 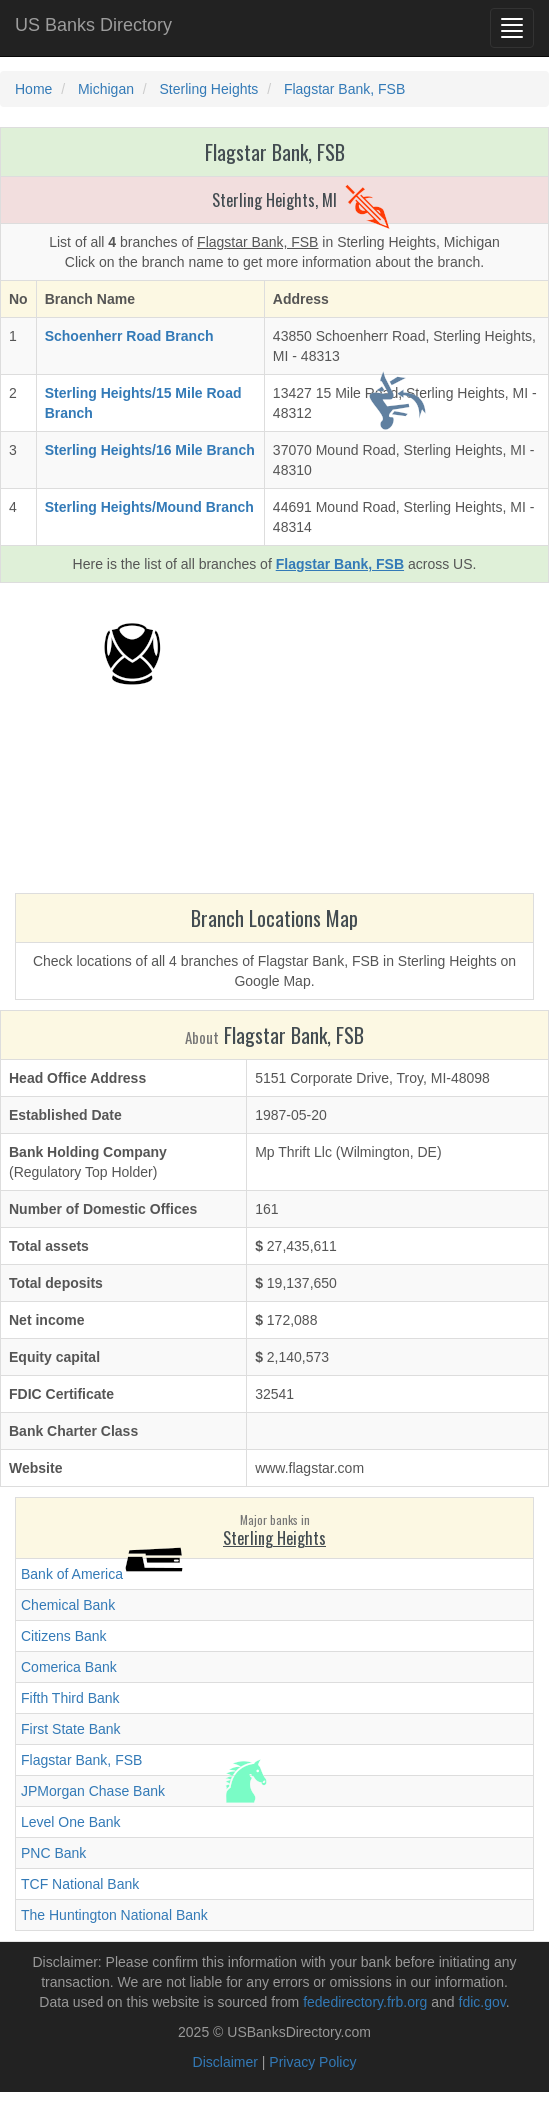 I want to click on select the knight piece in a chess game, so click(x=247, y=1781).